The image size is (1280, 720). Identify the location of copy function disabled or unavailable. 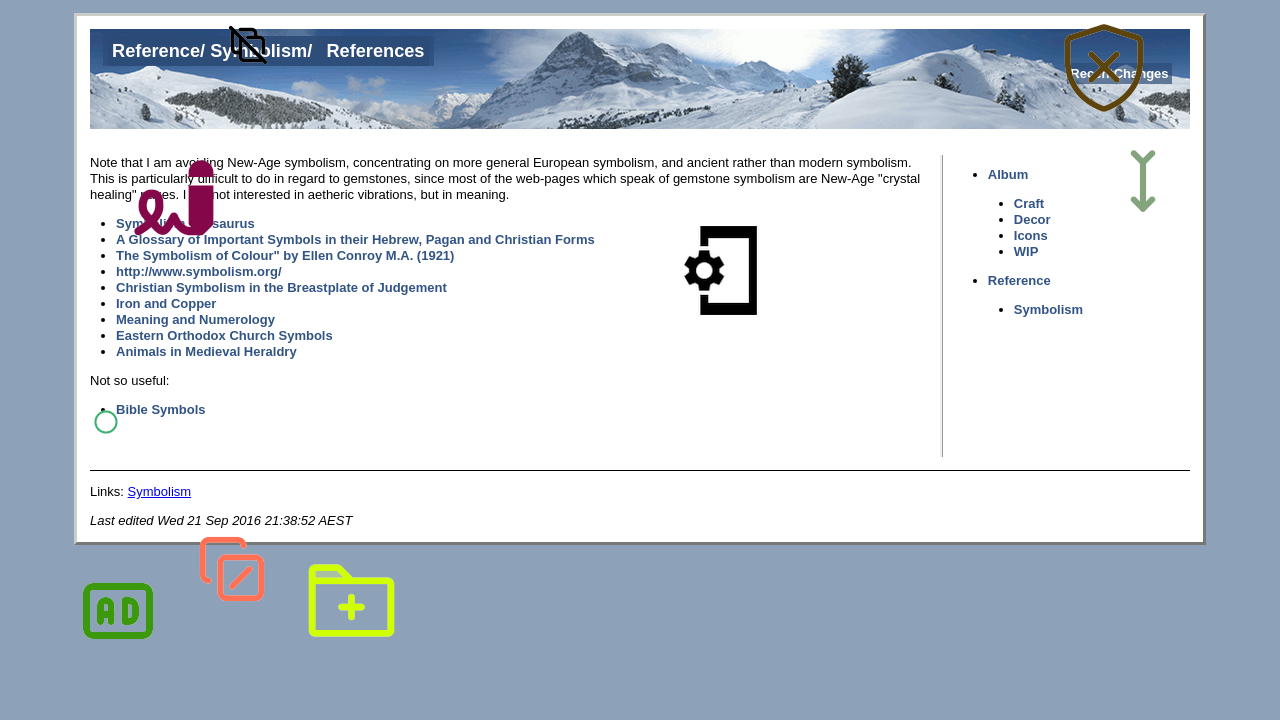
(248, 45).